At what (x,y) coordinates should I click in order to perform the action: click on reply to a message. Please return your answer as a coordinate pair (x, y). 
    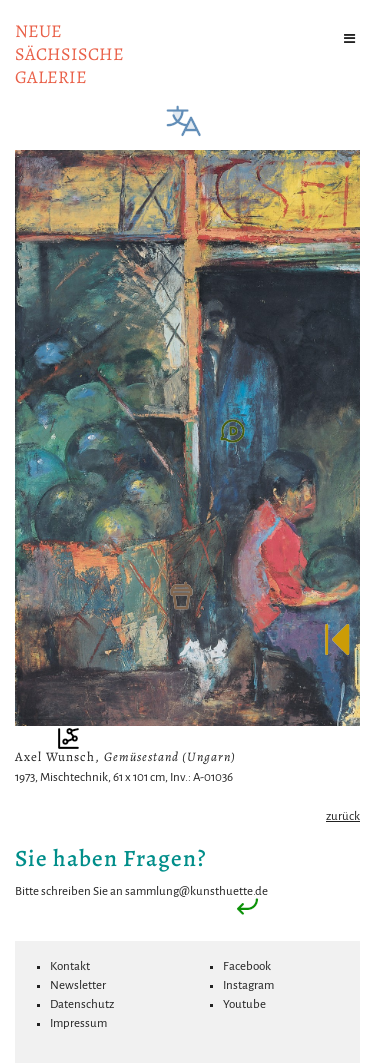
    Looking at the image, I should click on (247, 906).